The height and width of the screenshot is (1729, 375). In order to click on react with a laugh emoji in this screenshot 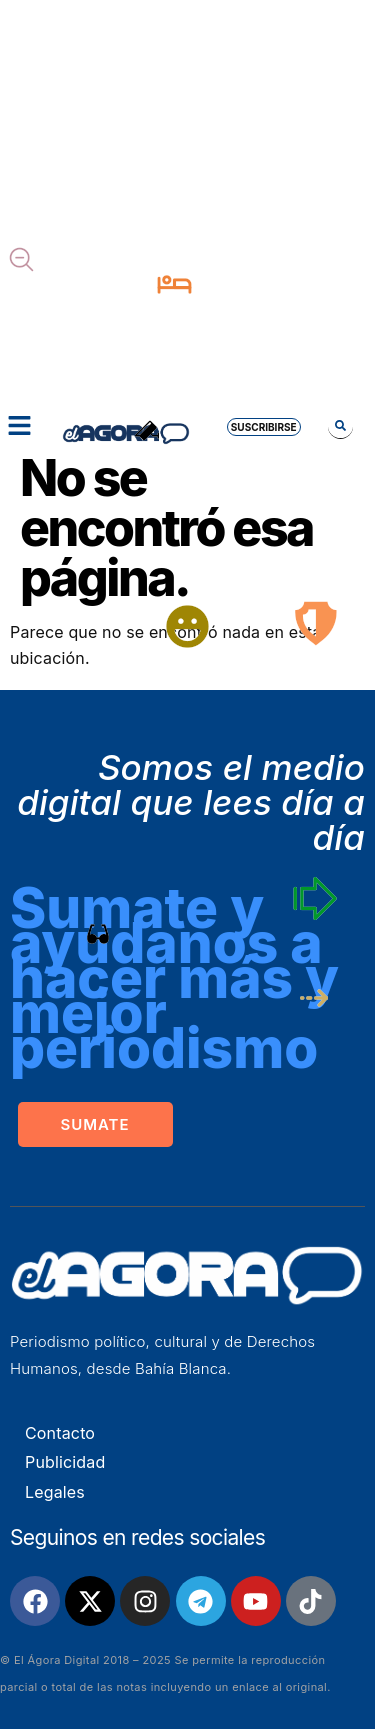, I will do `click(187, 626)`.